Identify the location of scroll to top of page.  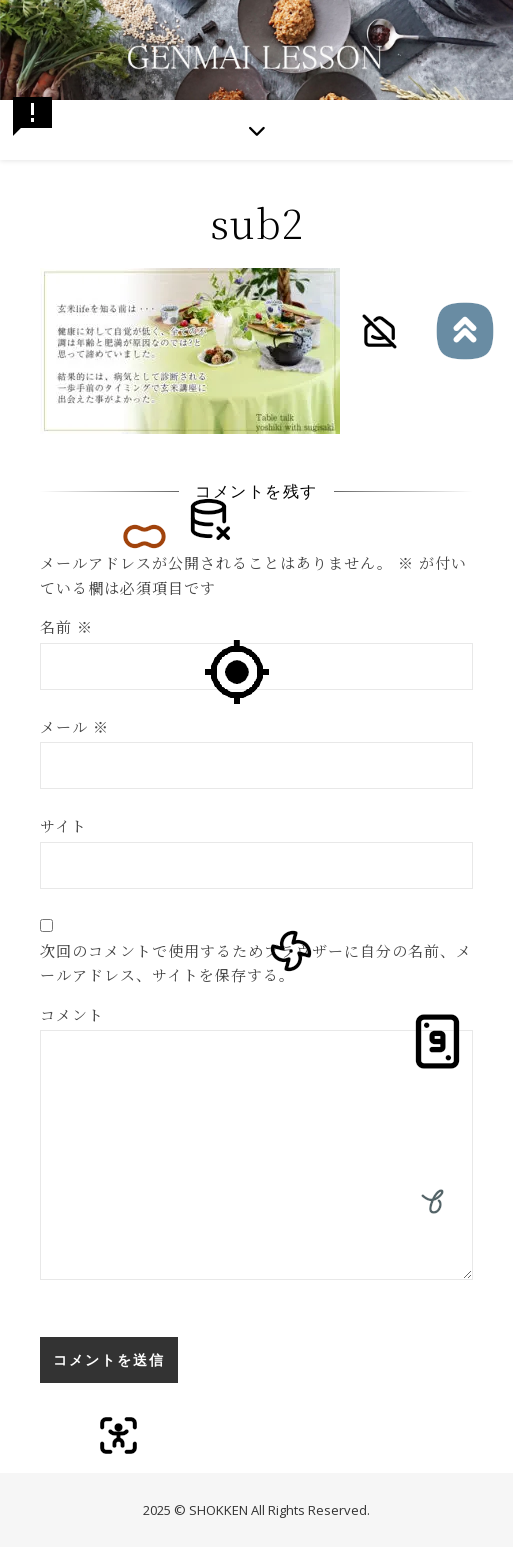
(465, 331).